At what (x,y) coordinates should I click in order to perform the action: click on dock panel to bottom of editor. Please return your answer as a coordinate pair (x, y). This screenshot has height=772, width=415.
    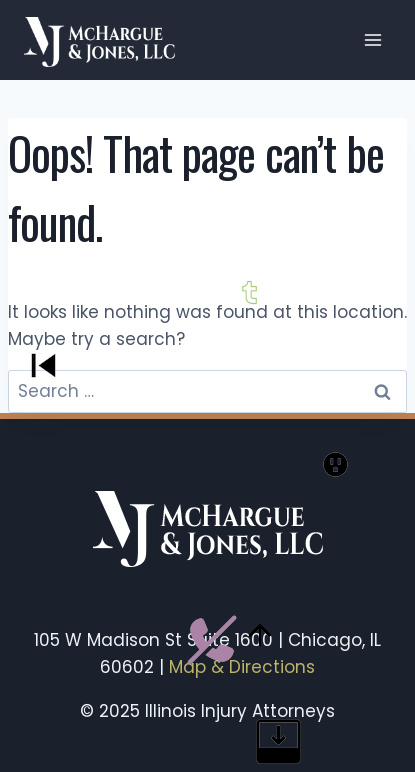
    Looking at the image, I should click on (278, 741).